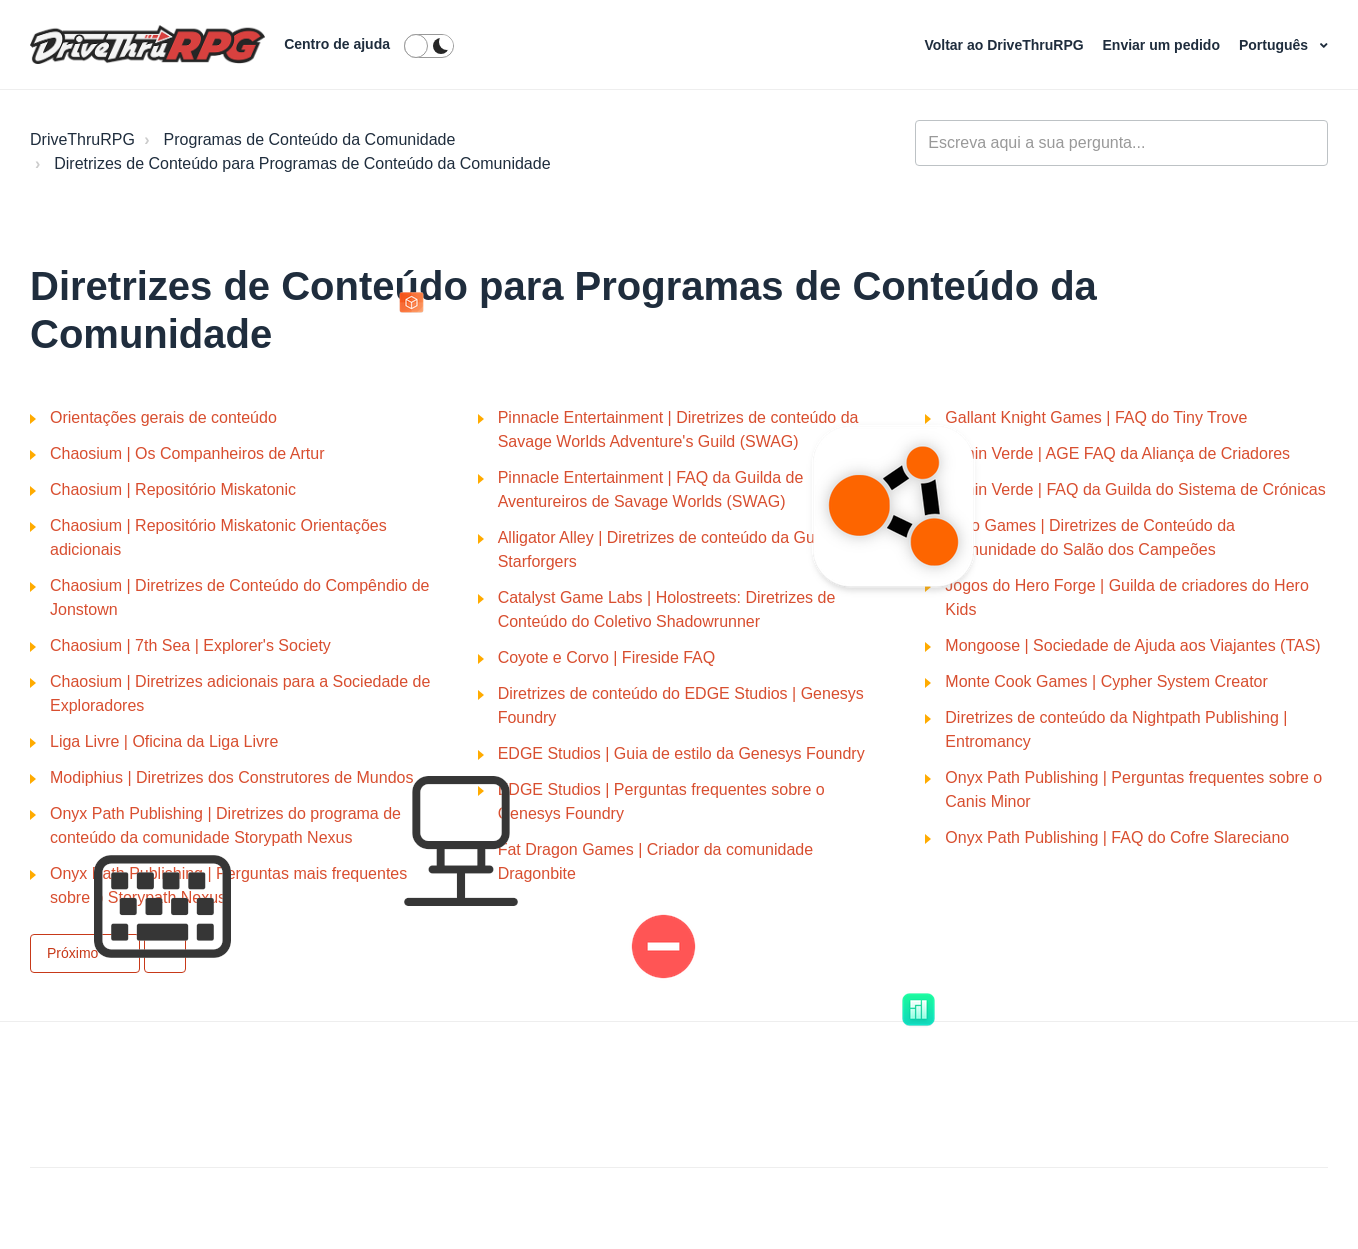  I want to click on launch manjaro linux application, so click(918, 1009).